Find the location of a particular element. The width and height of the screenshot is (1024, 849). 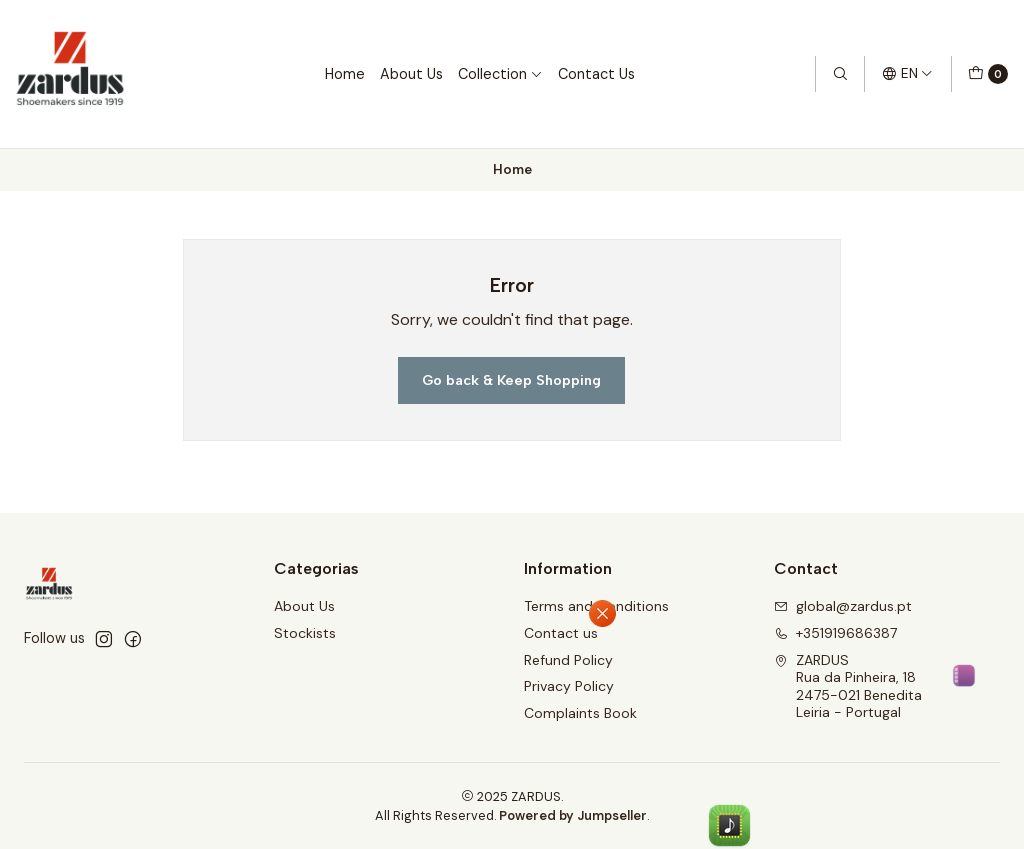

audio card or sound hardware device is located at coordinates (729, 825).